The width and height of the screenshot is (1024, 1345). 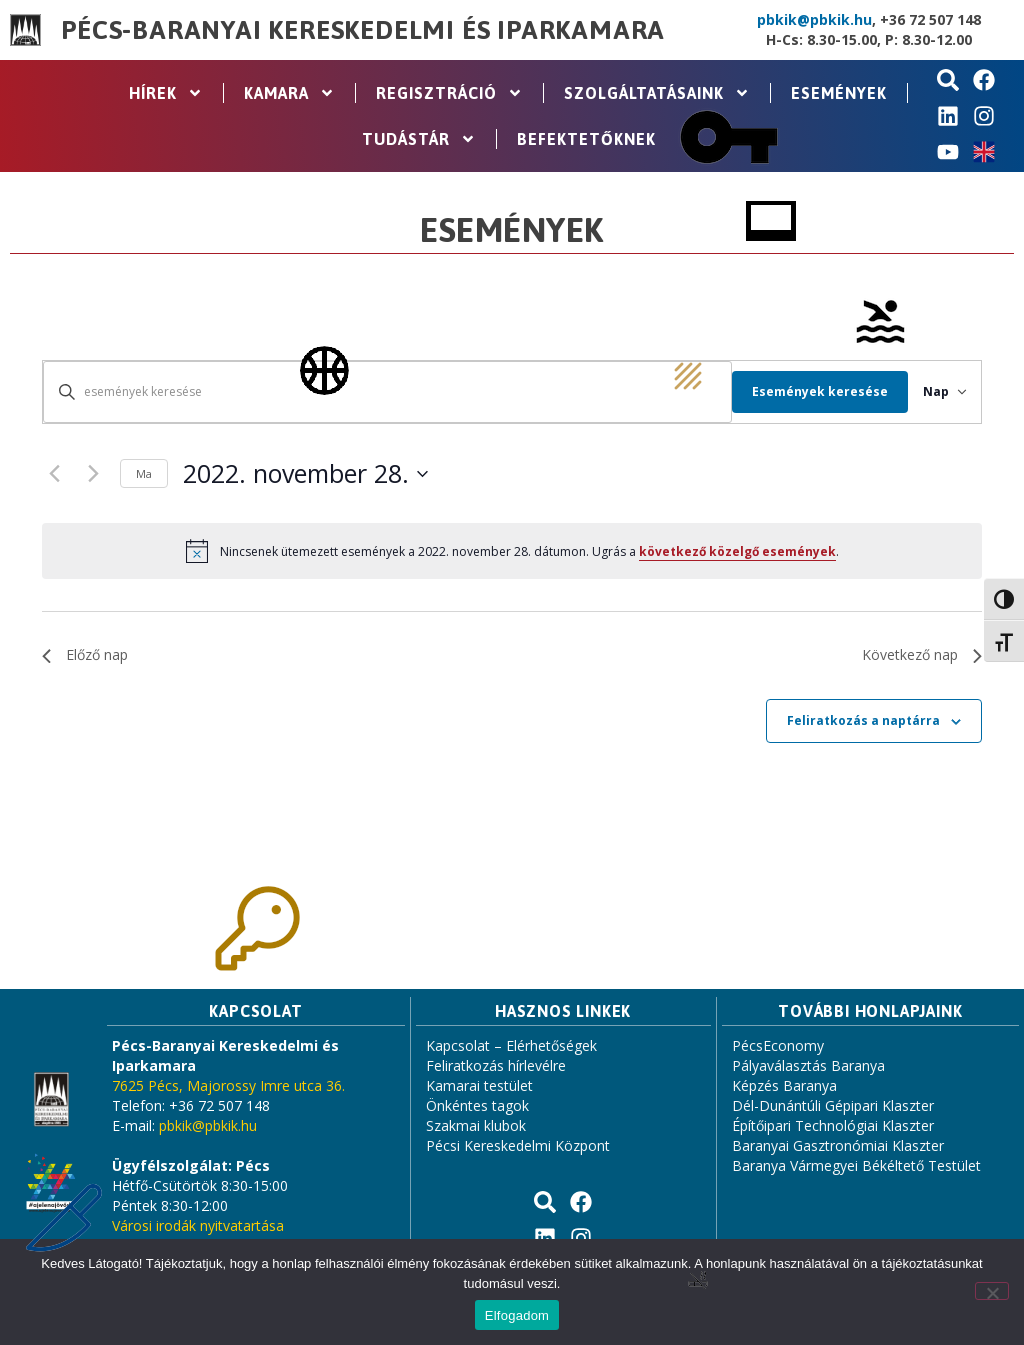 I want to click on access cutting or slicing tools, so click(x=64, y=1219).